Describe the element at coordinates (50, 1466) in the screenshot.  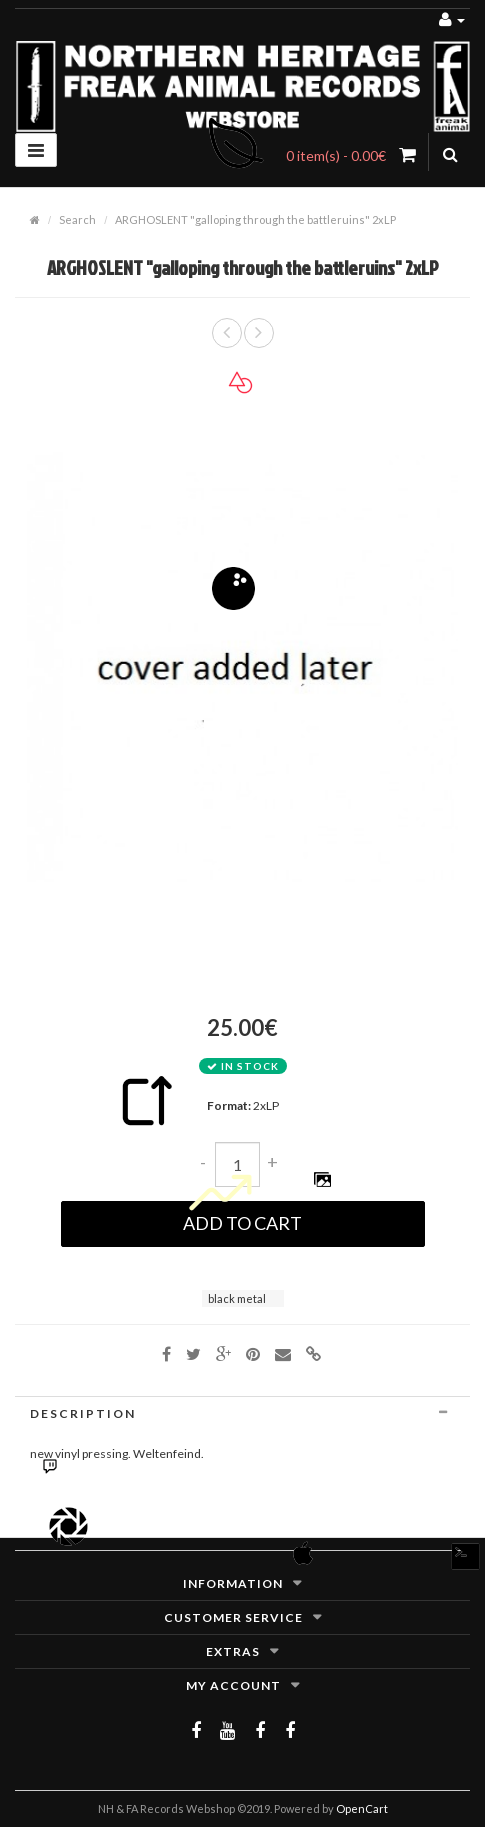
I see `open twitch app or website` at that location.